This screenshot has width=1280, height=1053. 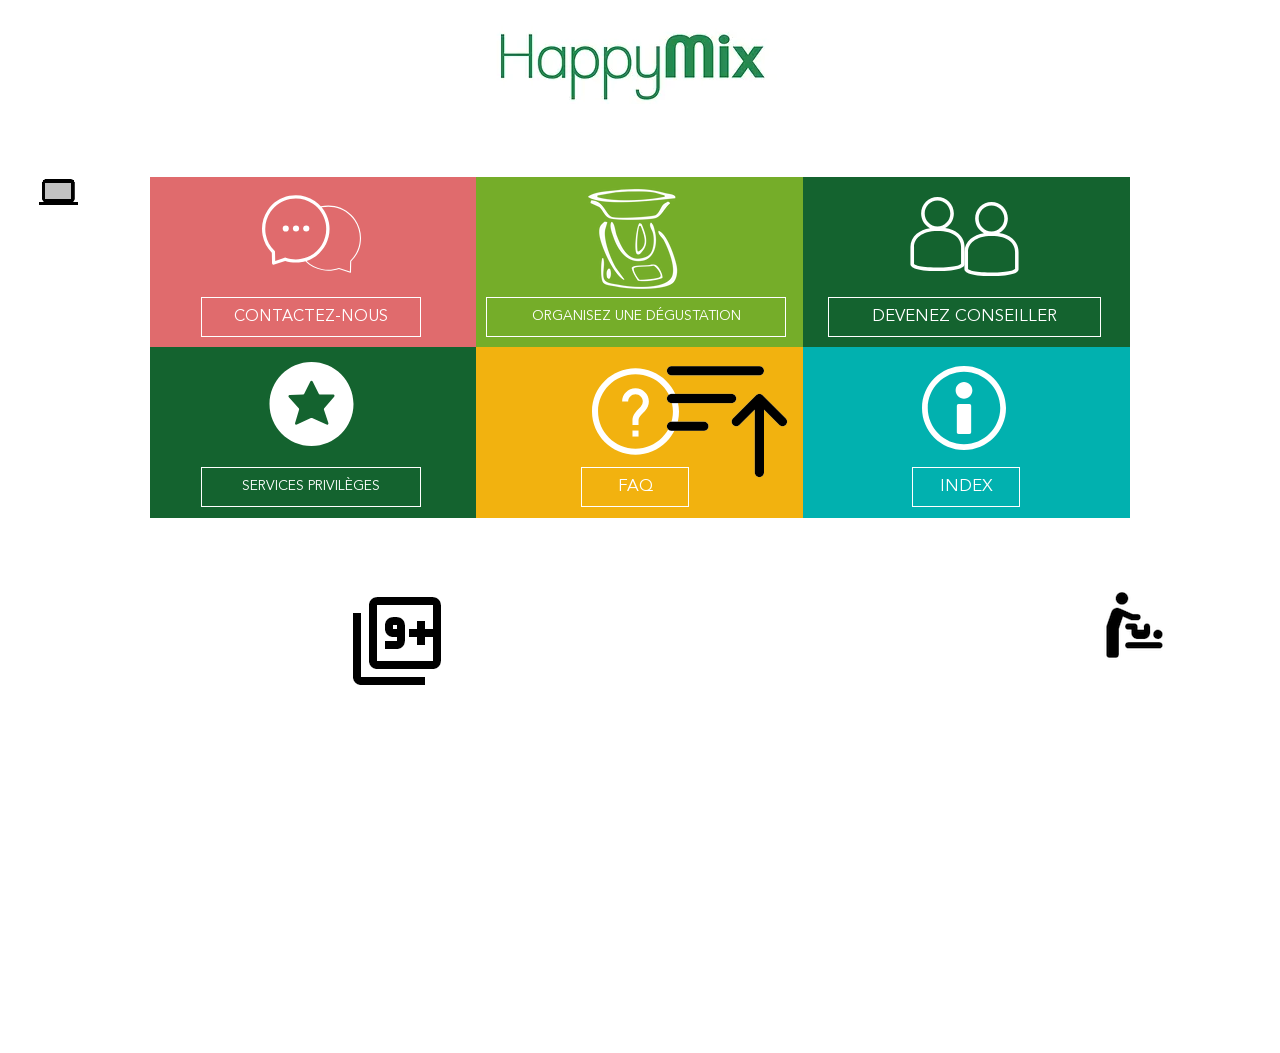 I want to click on indicates baby changing station nearby, so click(x=1134, y=626).